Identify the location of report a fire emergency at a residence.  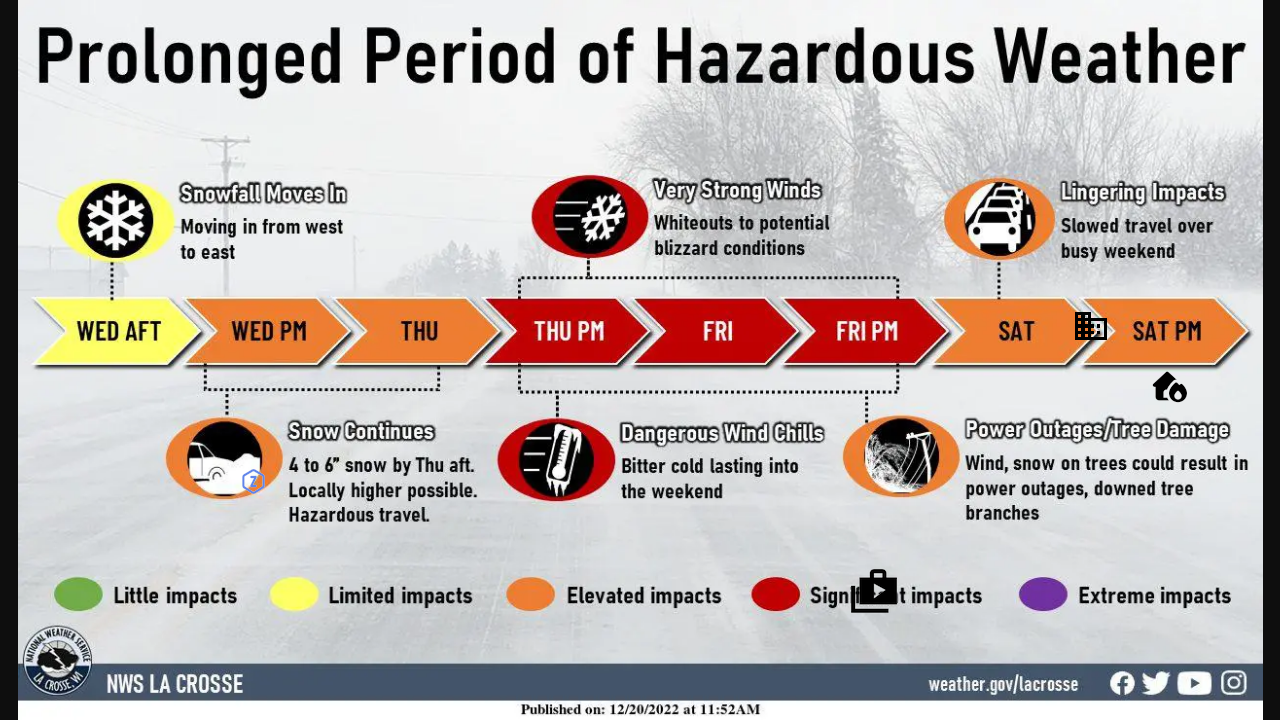
(1169, 386).